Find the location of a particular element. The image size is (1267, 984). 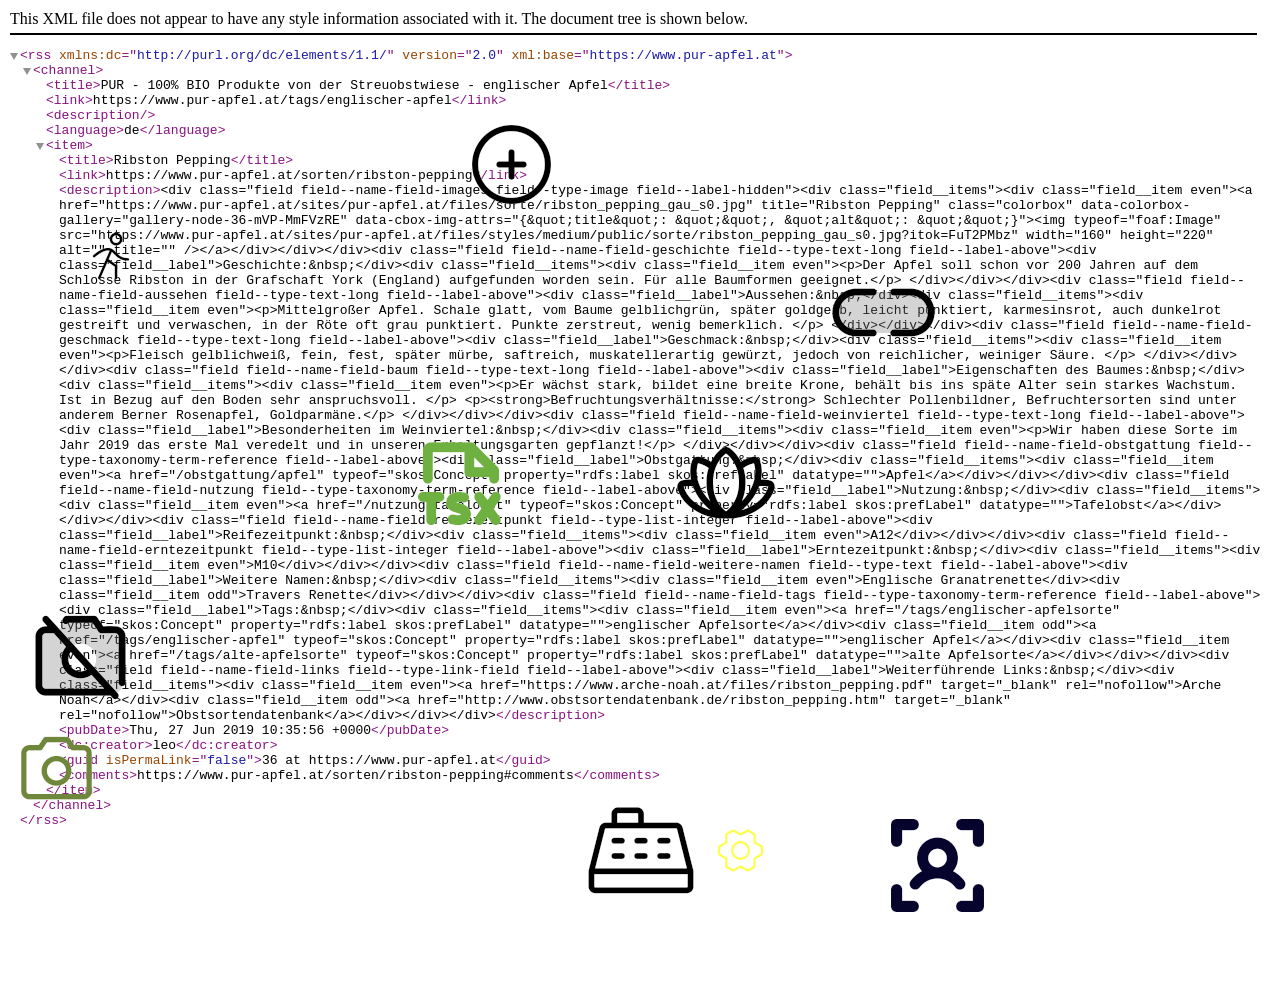

pedestrian or walking directions mode is located at coordinates (111, 256).